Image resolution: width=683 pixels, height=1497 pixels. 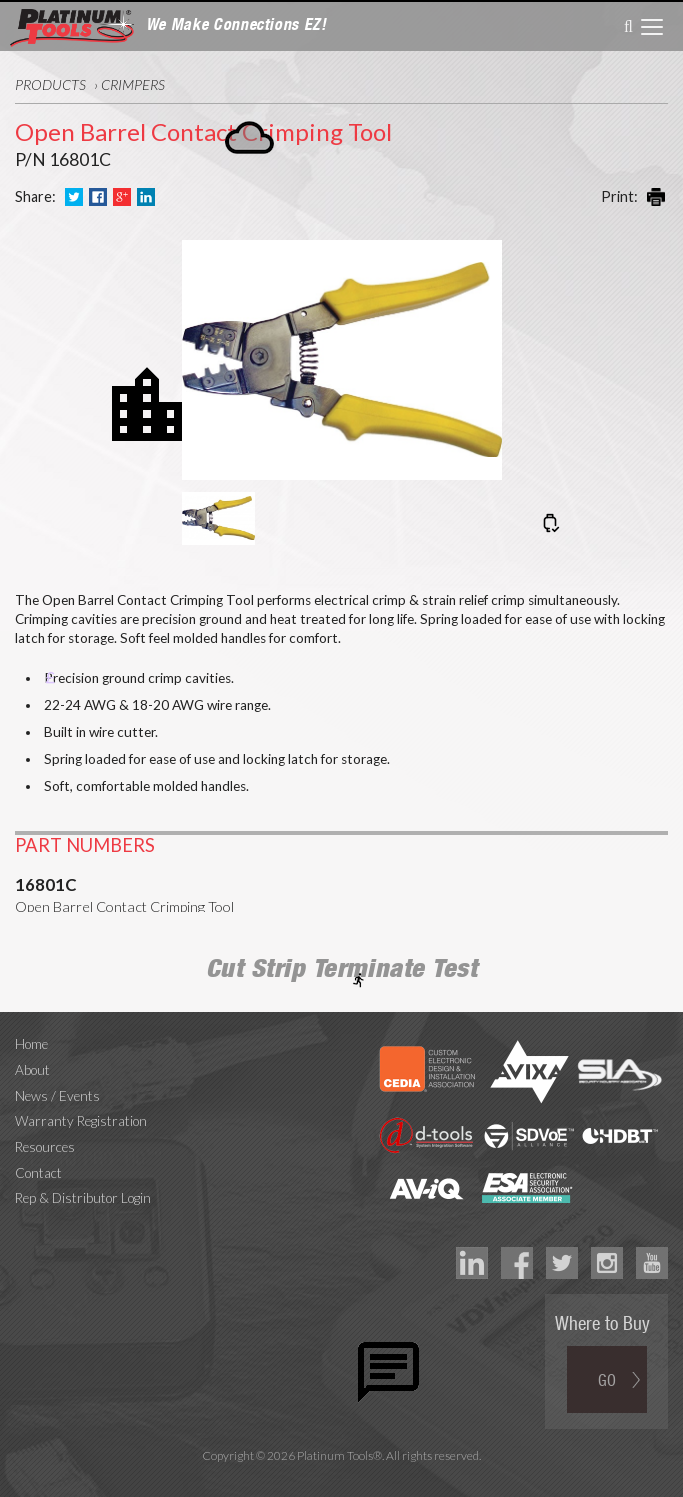 I want to click on smartwatch successfully connected, so click(x=550, y=523).